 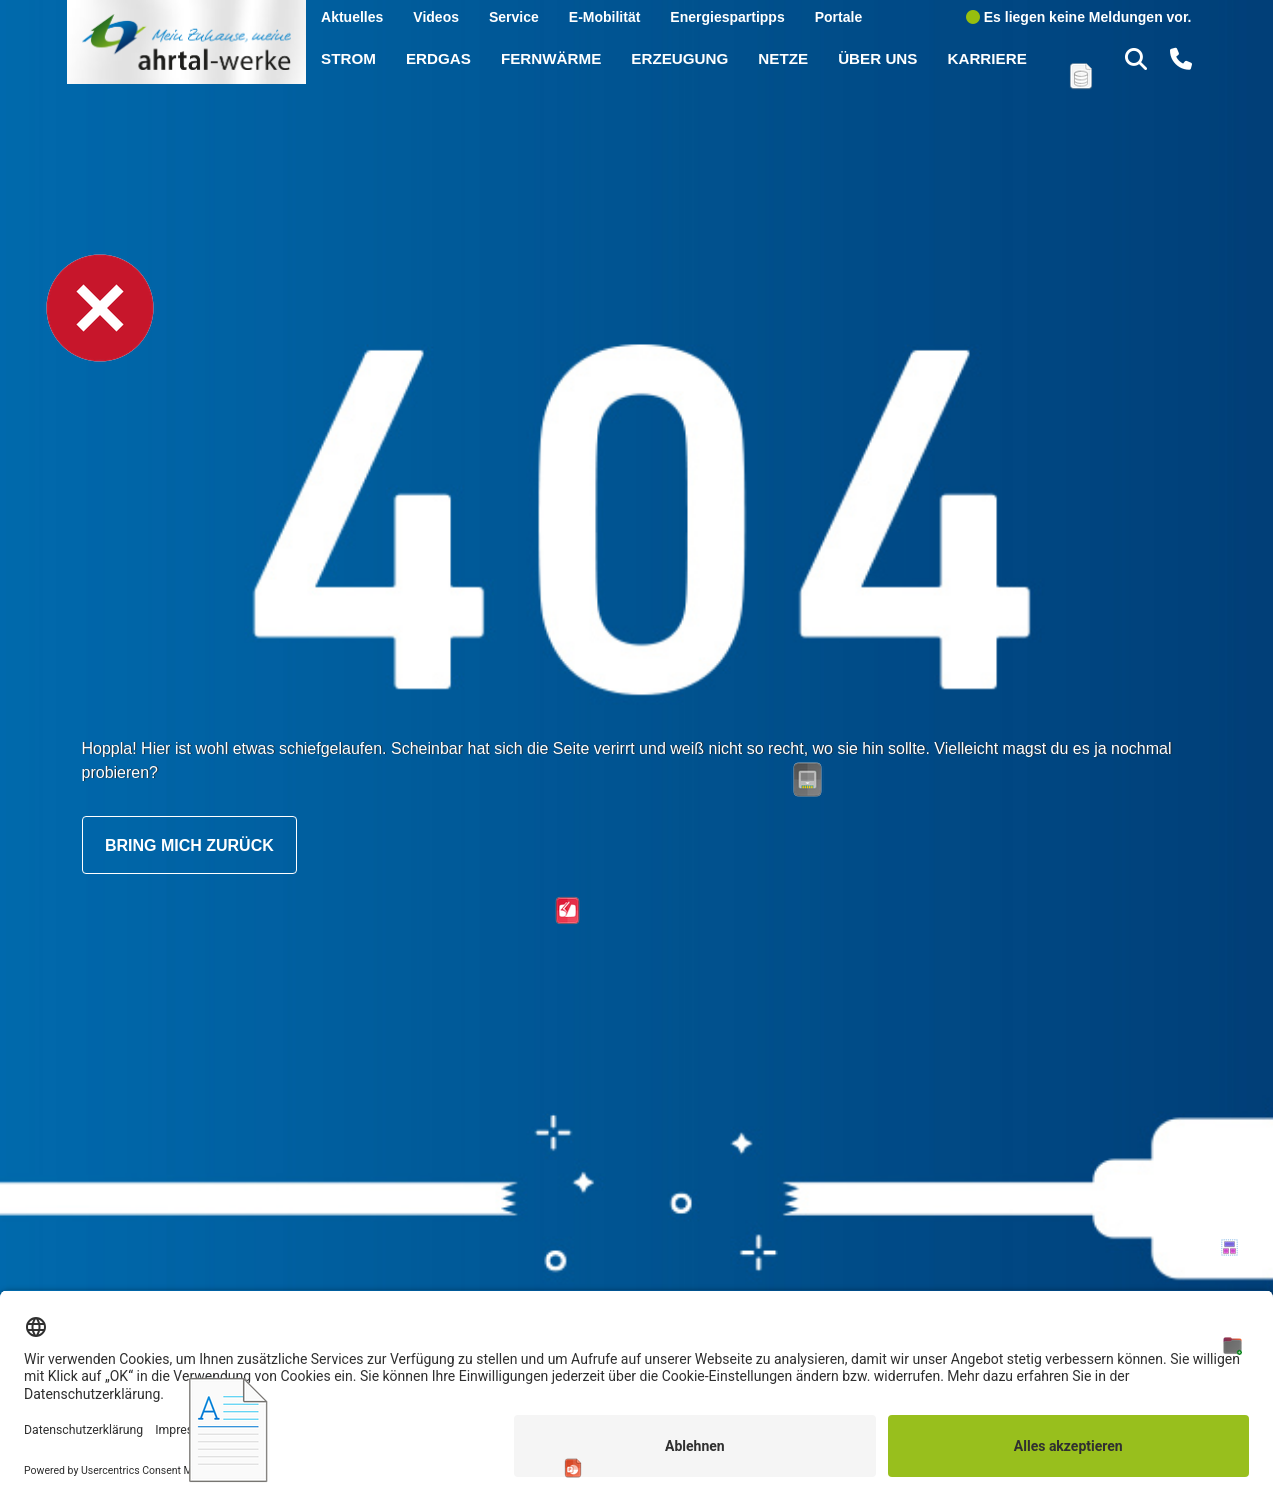 What do you see at coordinates (567, 910) in the screenshot?
I see `indicates a postscript (.ps) or .eps file type` at bounding box center [567, 910].